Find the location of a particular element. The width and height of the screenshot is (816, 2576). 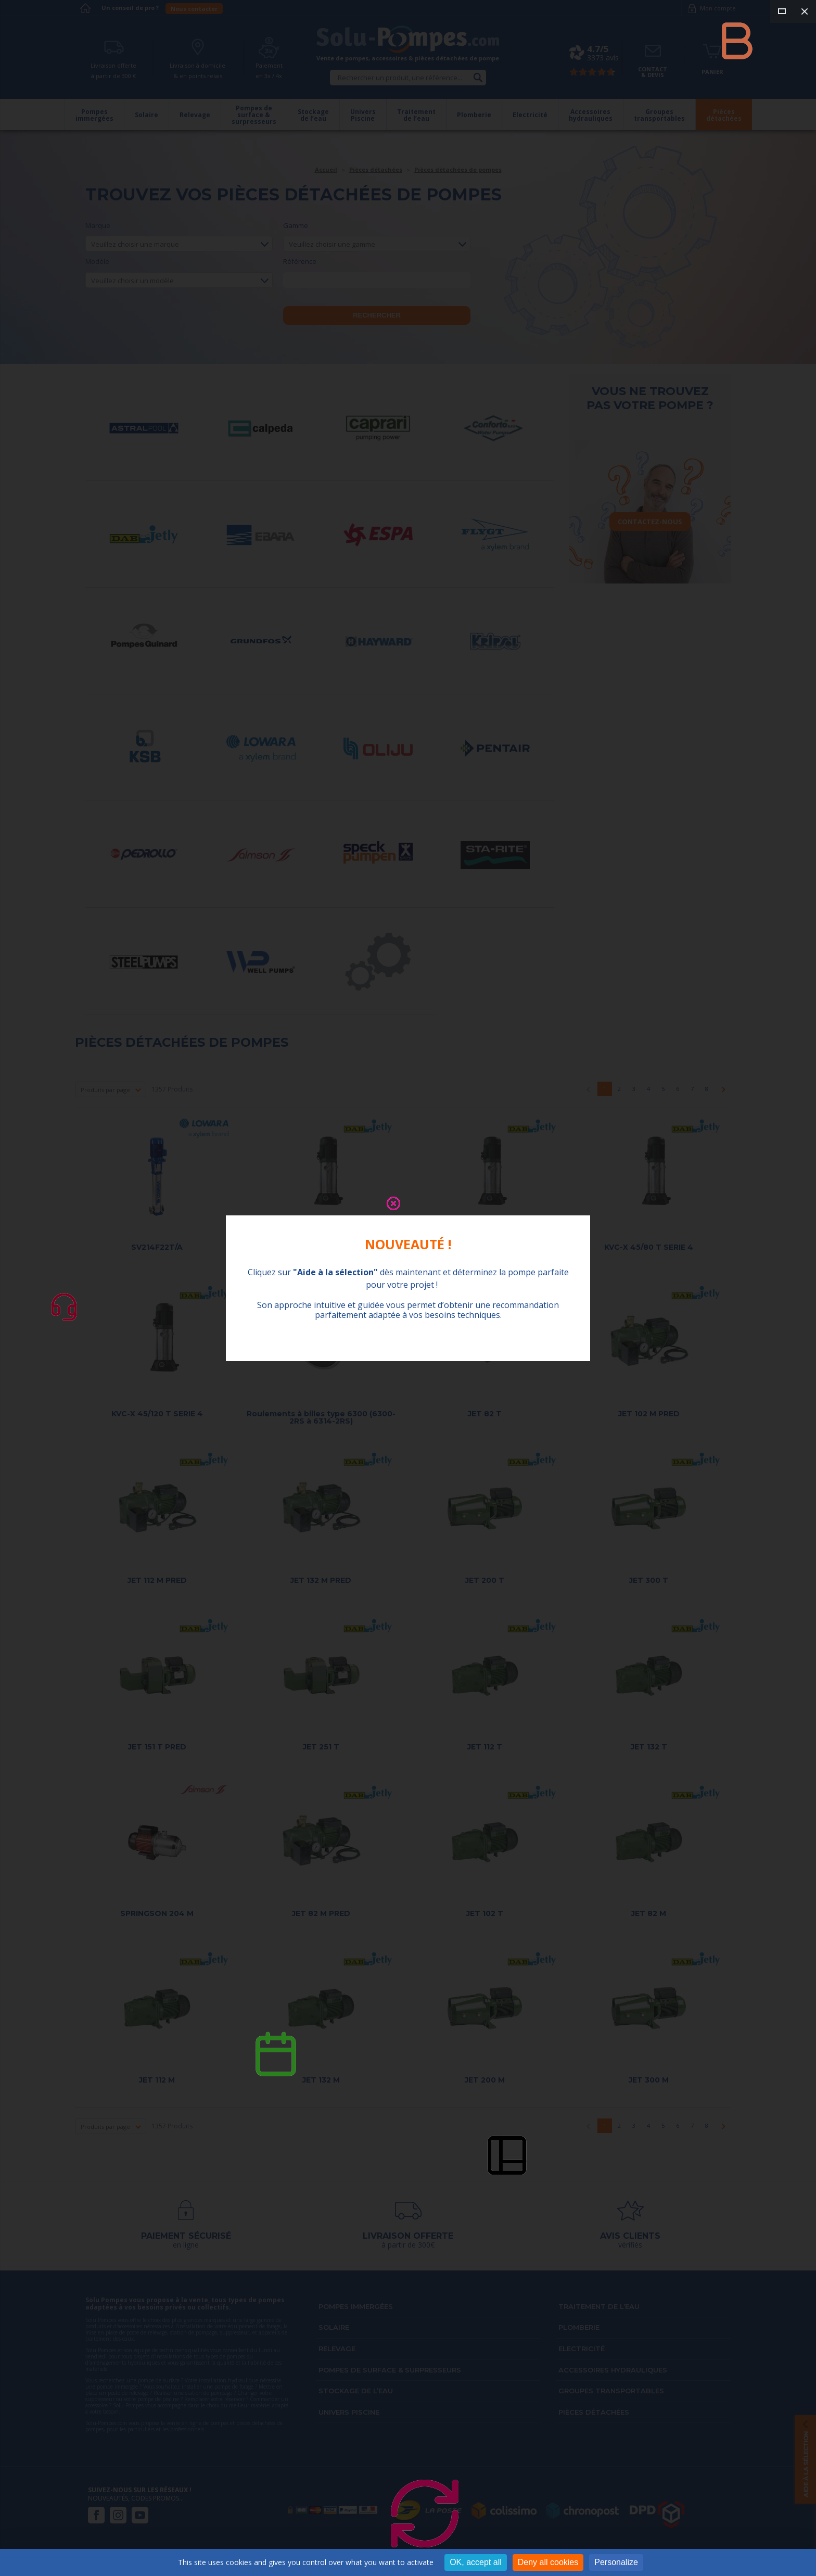

contact customer support is located at coordinates (64, 1307).